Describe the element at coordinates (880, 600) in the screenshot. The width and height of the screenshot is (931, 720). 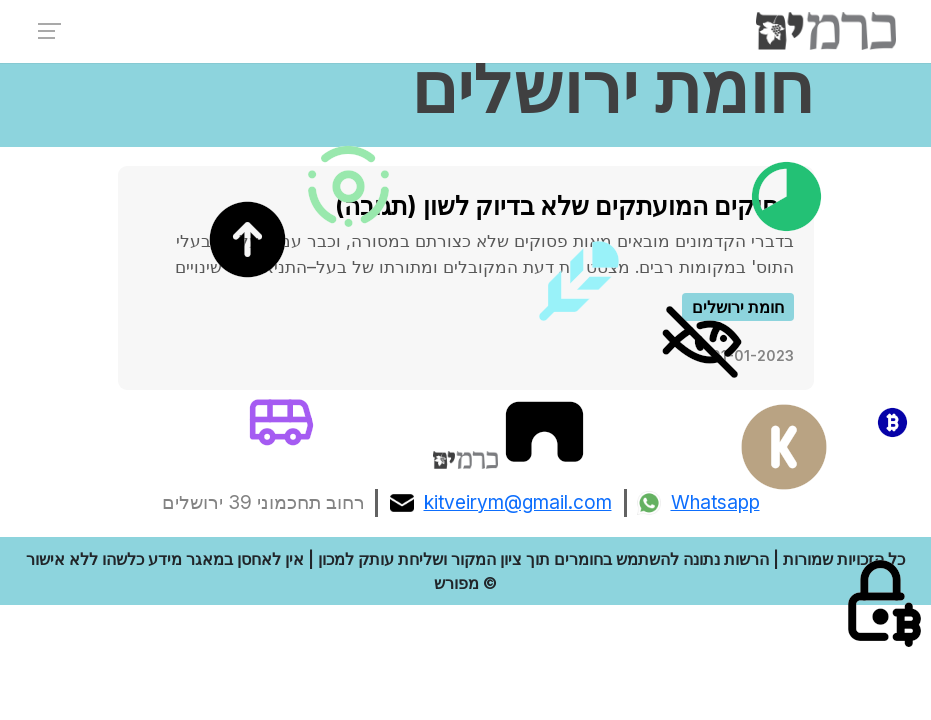
I see `secure bitcoin wallet or storage` at that location.